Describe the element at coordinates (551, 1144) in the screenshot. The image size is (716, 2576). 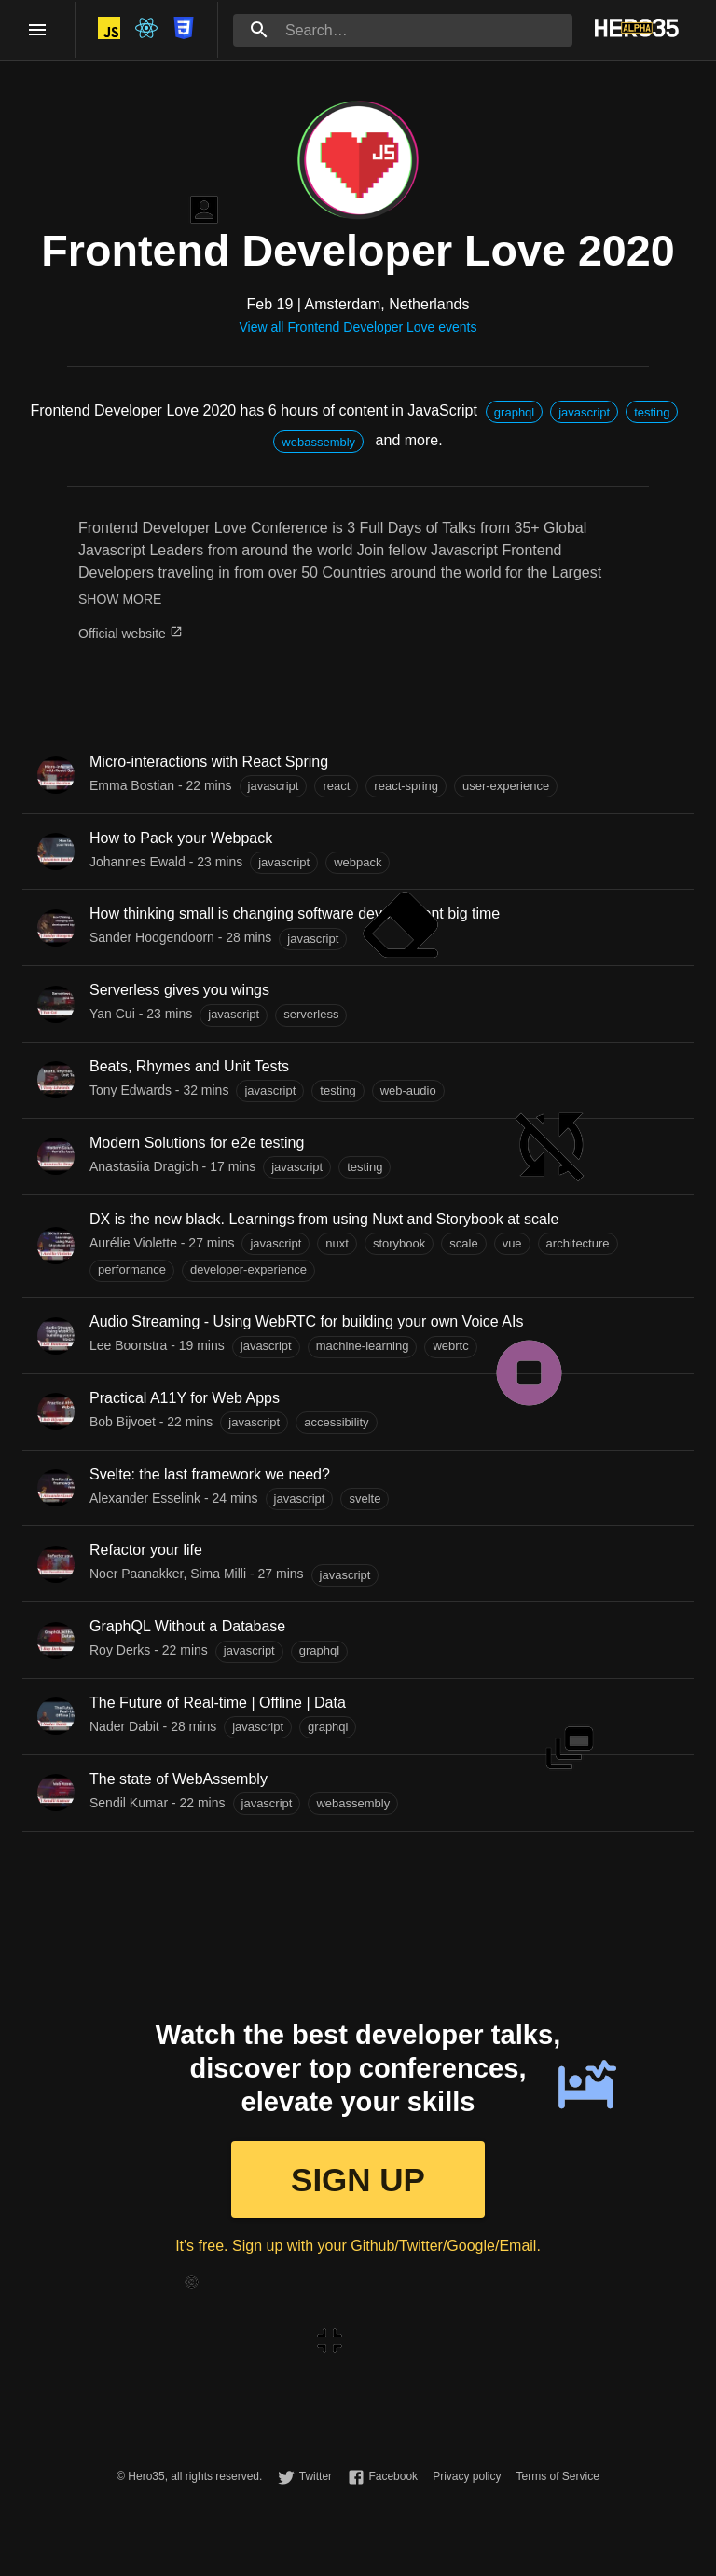
I see `sync is currently disabled` at that location.